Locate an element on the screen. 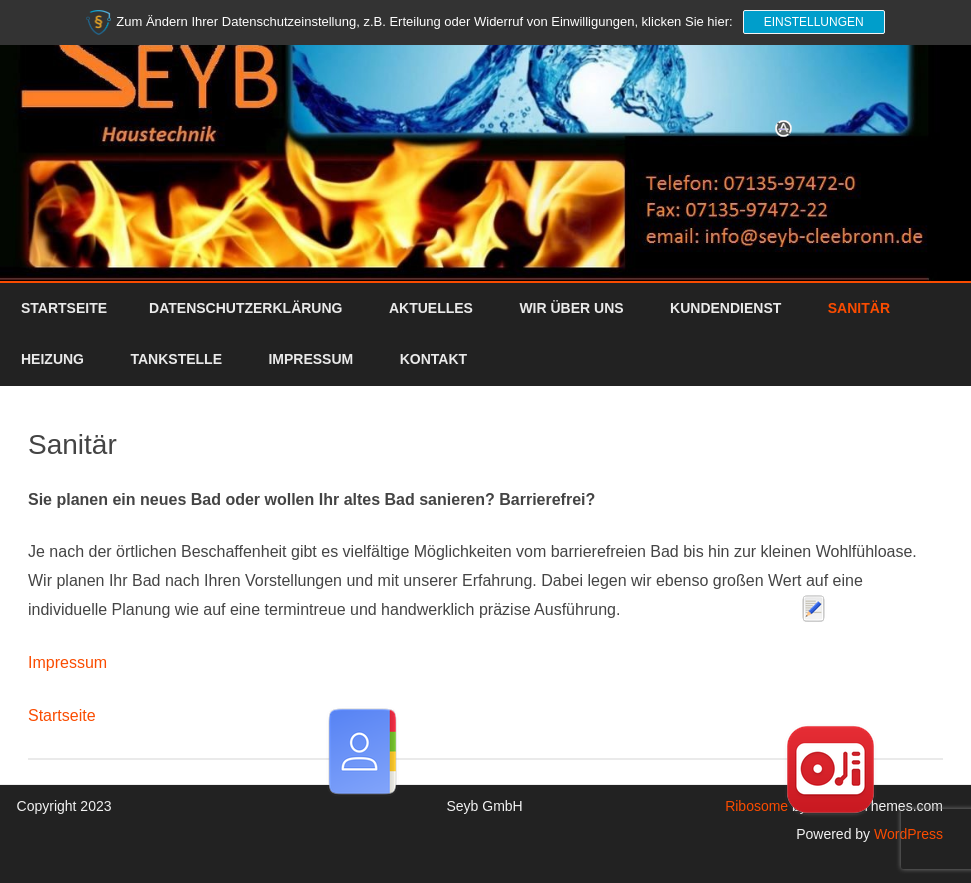  open contacts or address book app is located at coordinates (362, 751).